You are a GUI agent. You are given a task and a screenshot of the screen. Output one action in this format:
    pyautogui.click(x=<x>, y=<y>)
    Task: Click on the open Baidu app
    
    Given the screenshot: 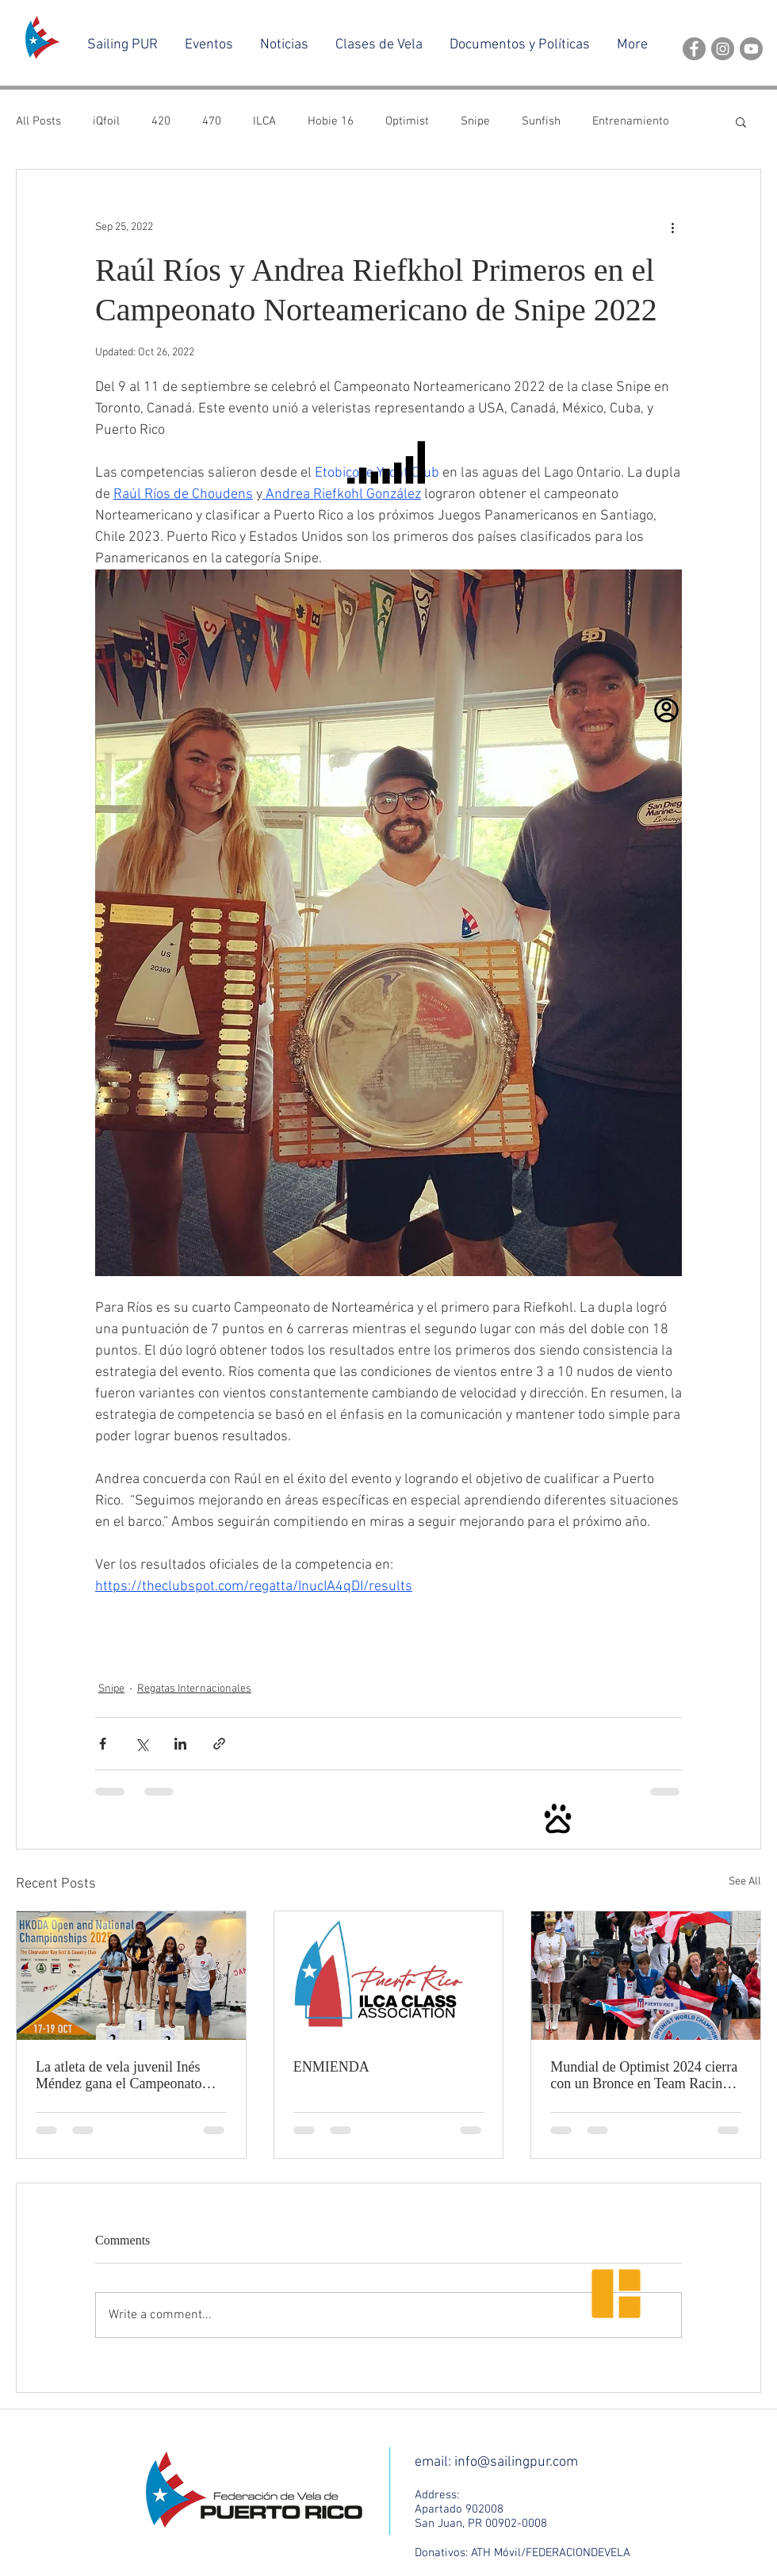 What is the action you would take?
    pyautogui.click(x=557, y=1818)
    